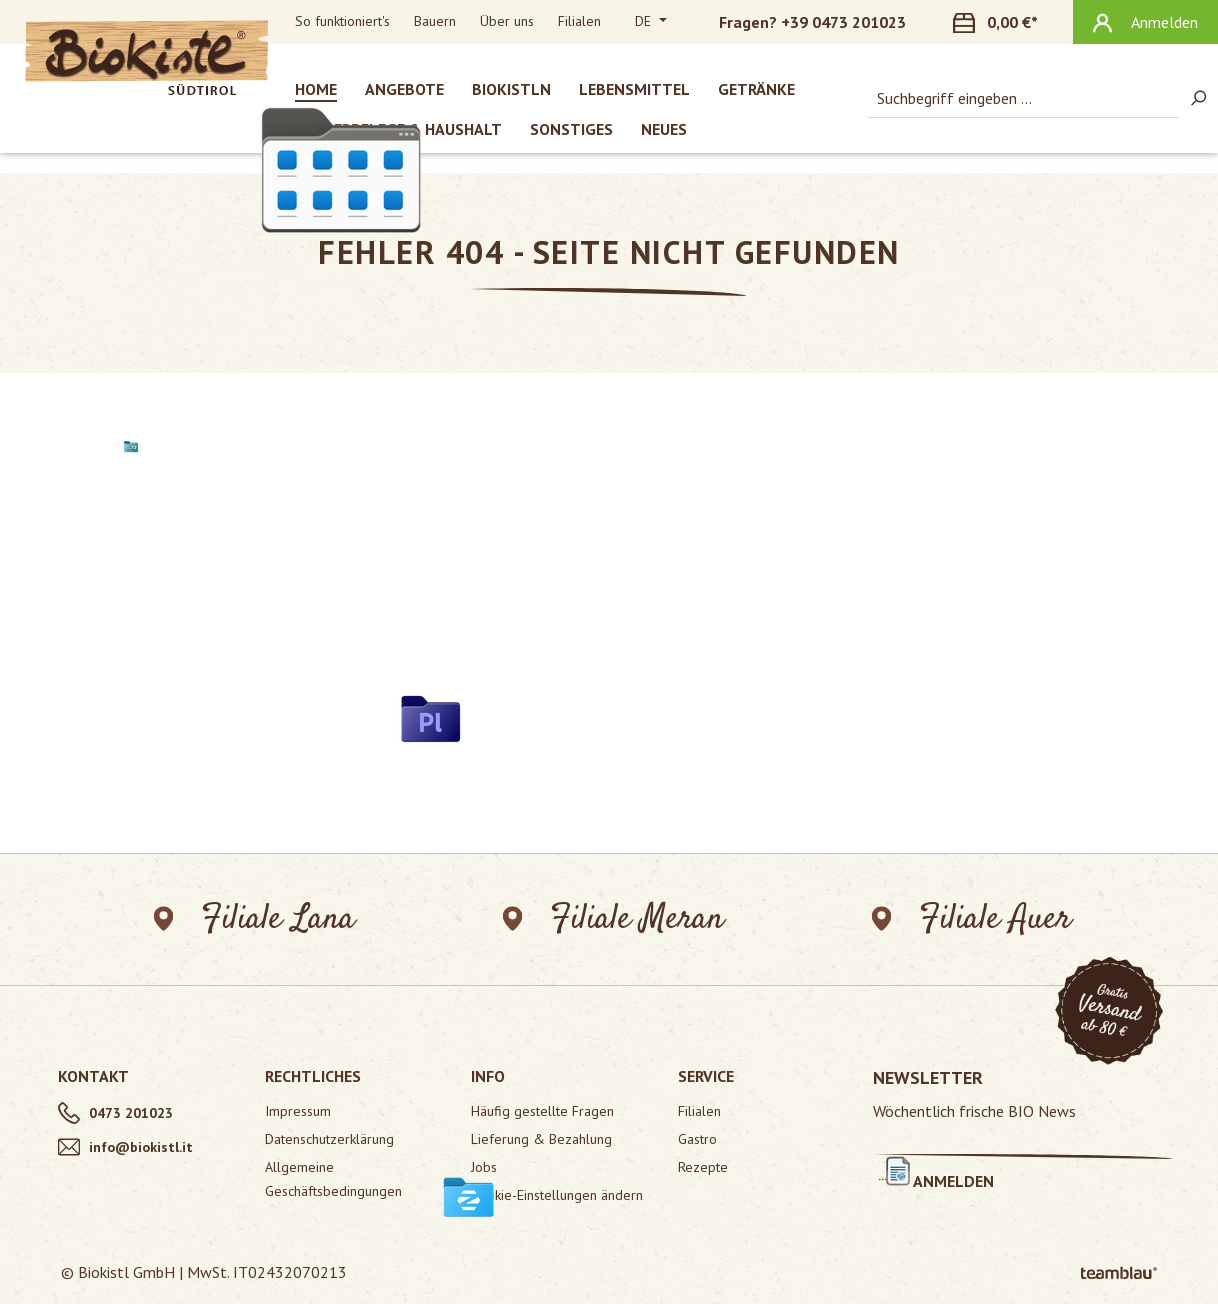  I want to click on libreoffice web template file type, so click(898, 1171).